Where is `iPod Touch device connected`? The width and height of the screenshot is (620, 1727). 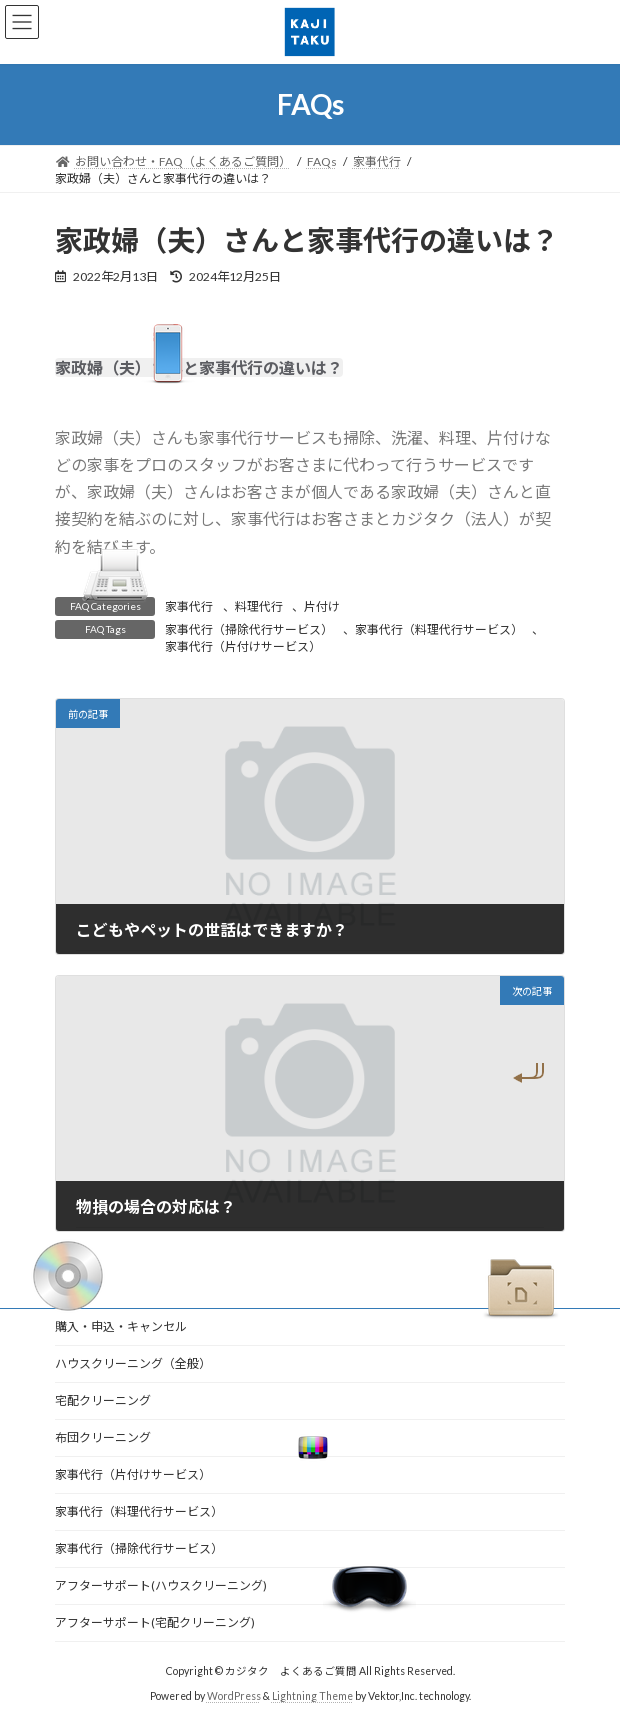
iPod Touch device connected is located at coordinates (168, 354).